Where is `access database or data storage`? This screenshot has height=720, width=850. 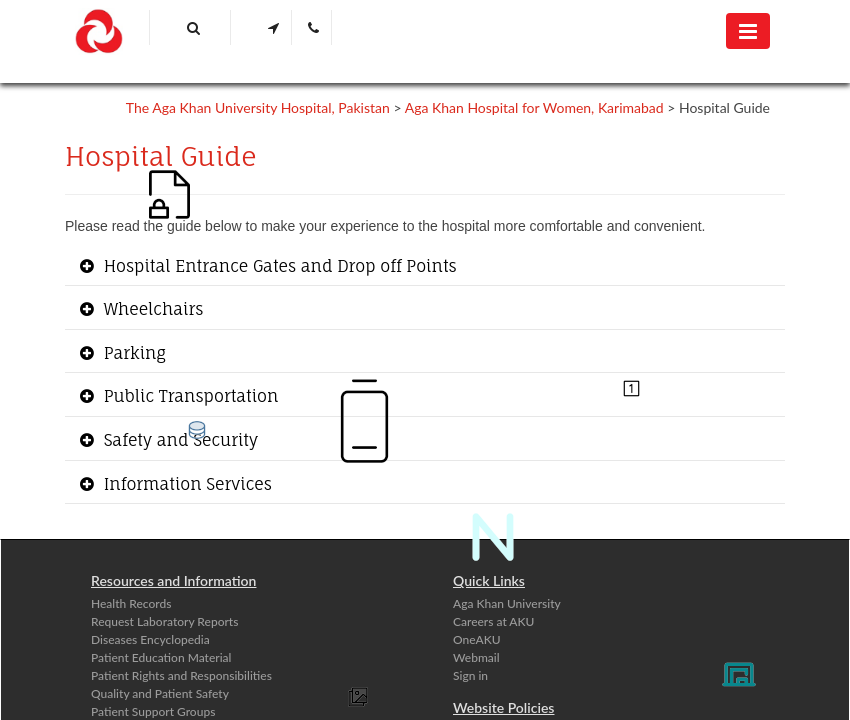
access database or data storage is located at coordinates (197, 430).